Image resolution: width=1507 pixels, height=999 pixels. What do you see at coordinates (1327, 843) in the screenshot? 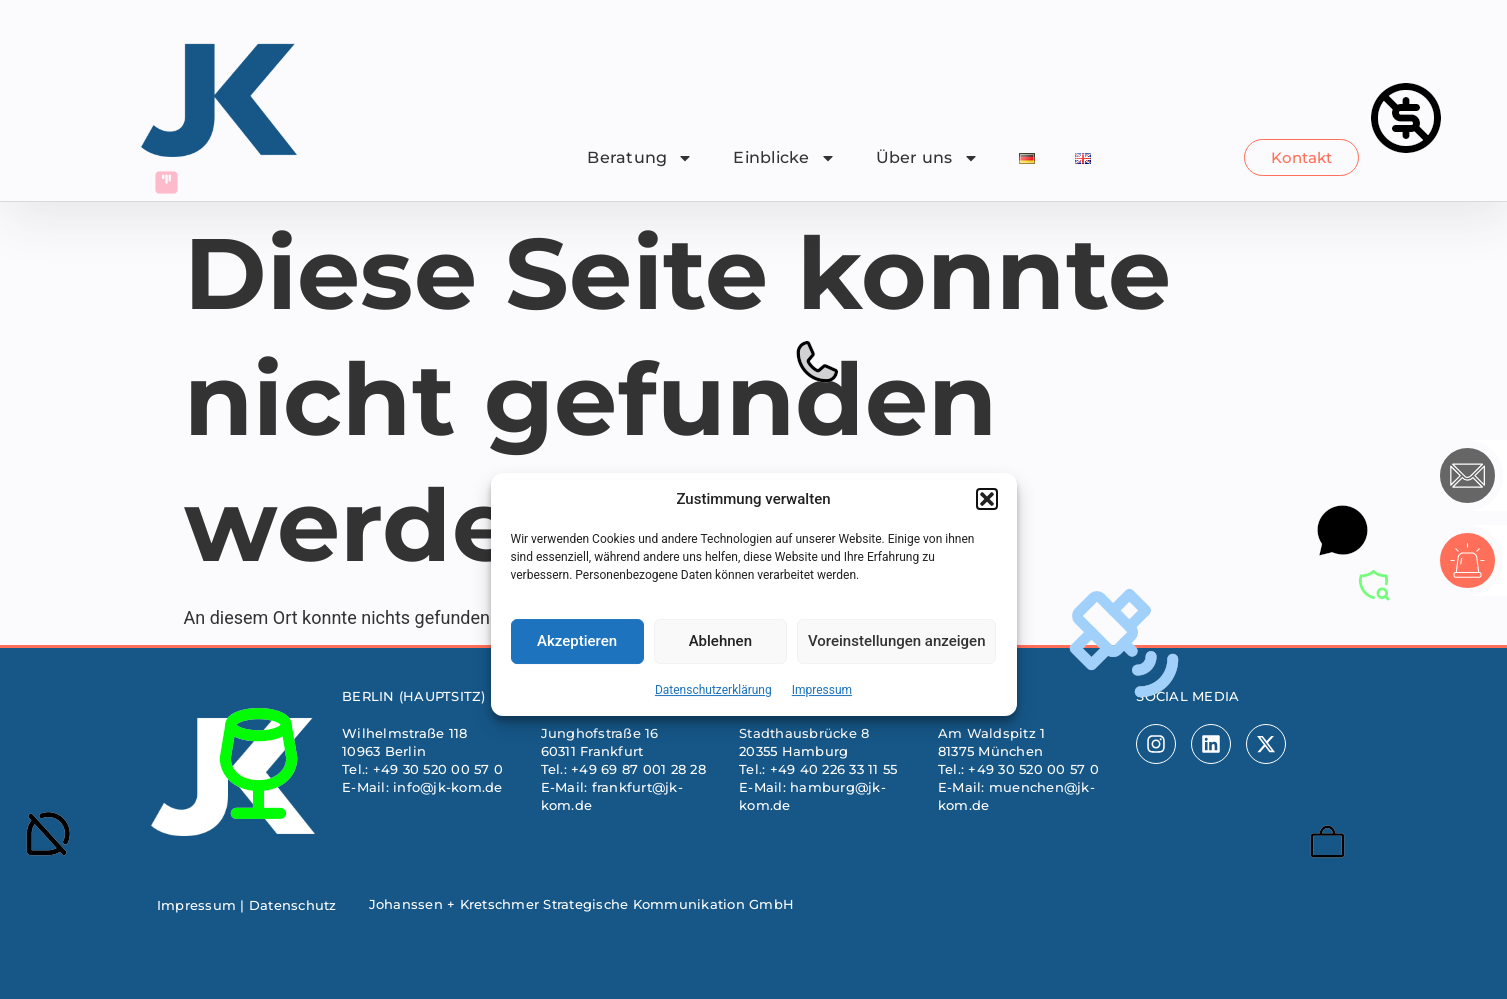
I see `view your shopping bag` at bounding box center [1327, 843].